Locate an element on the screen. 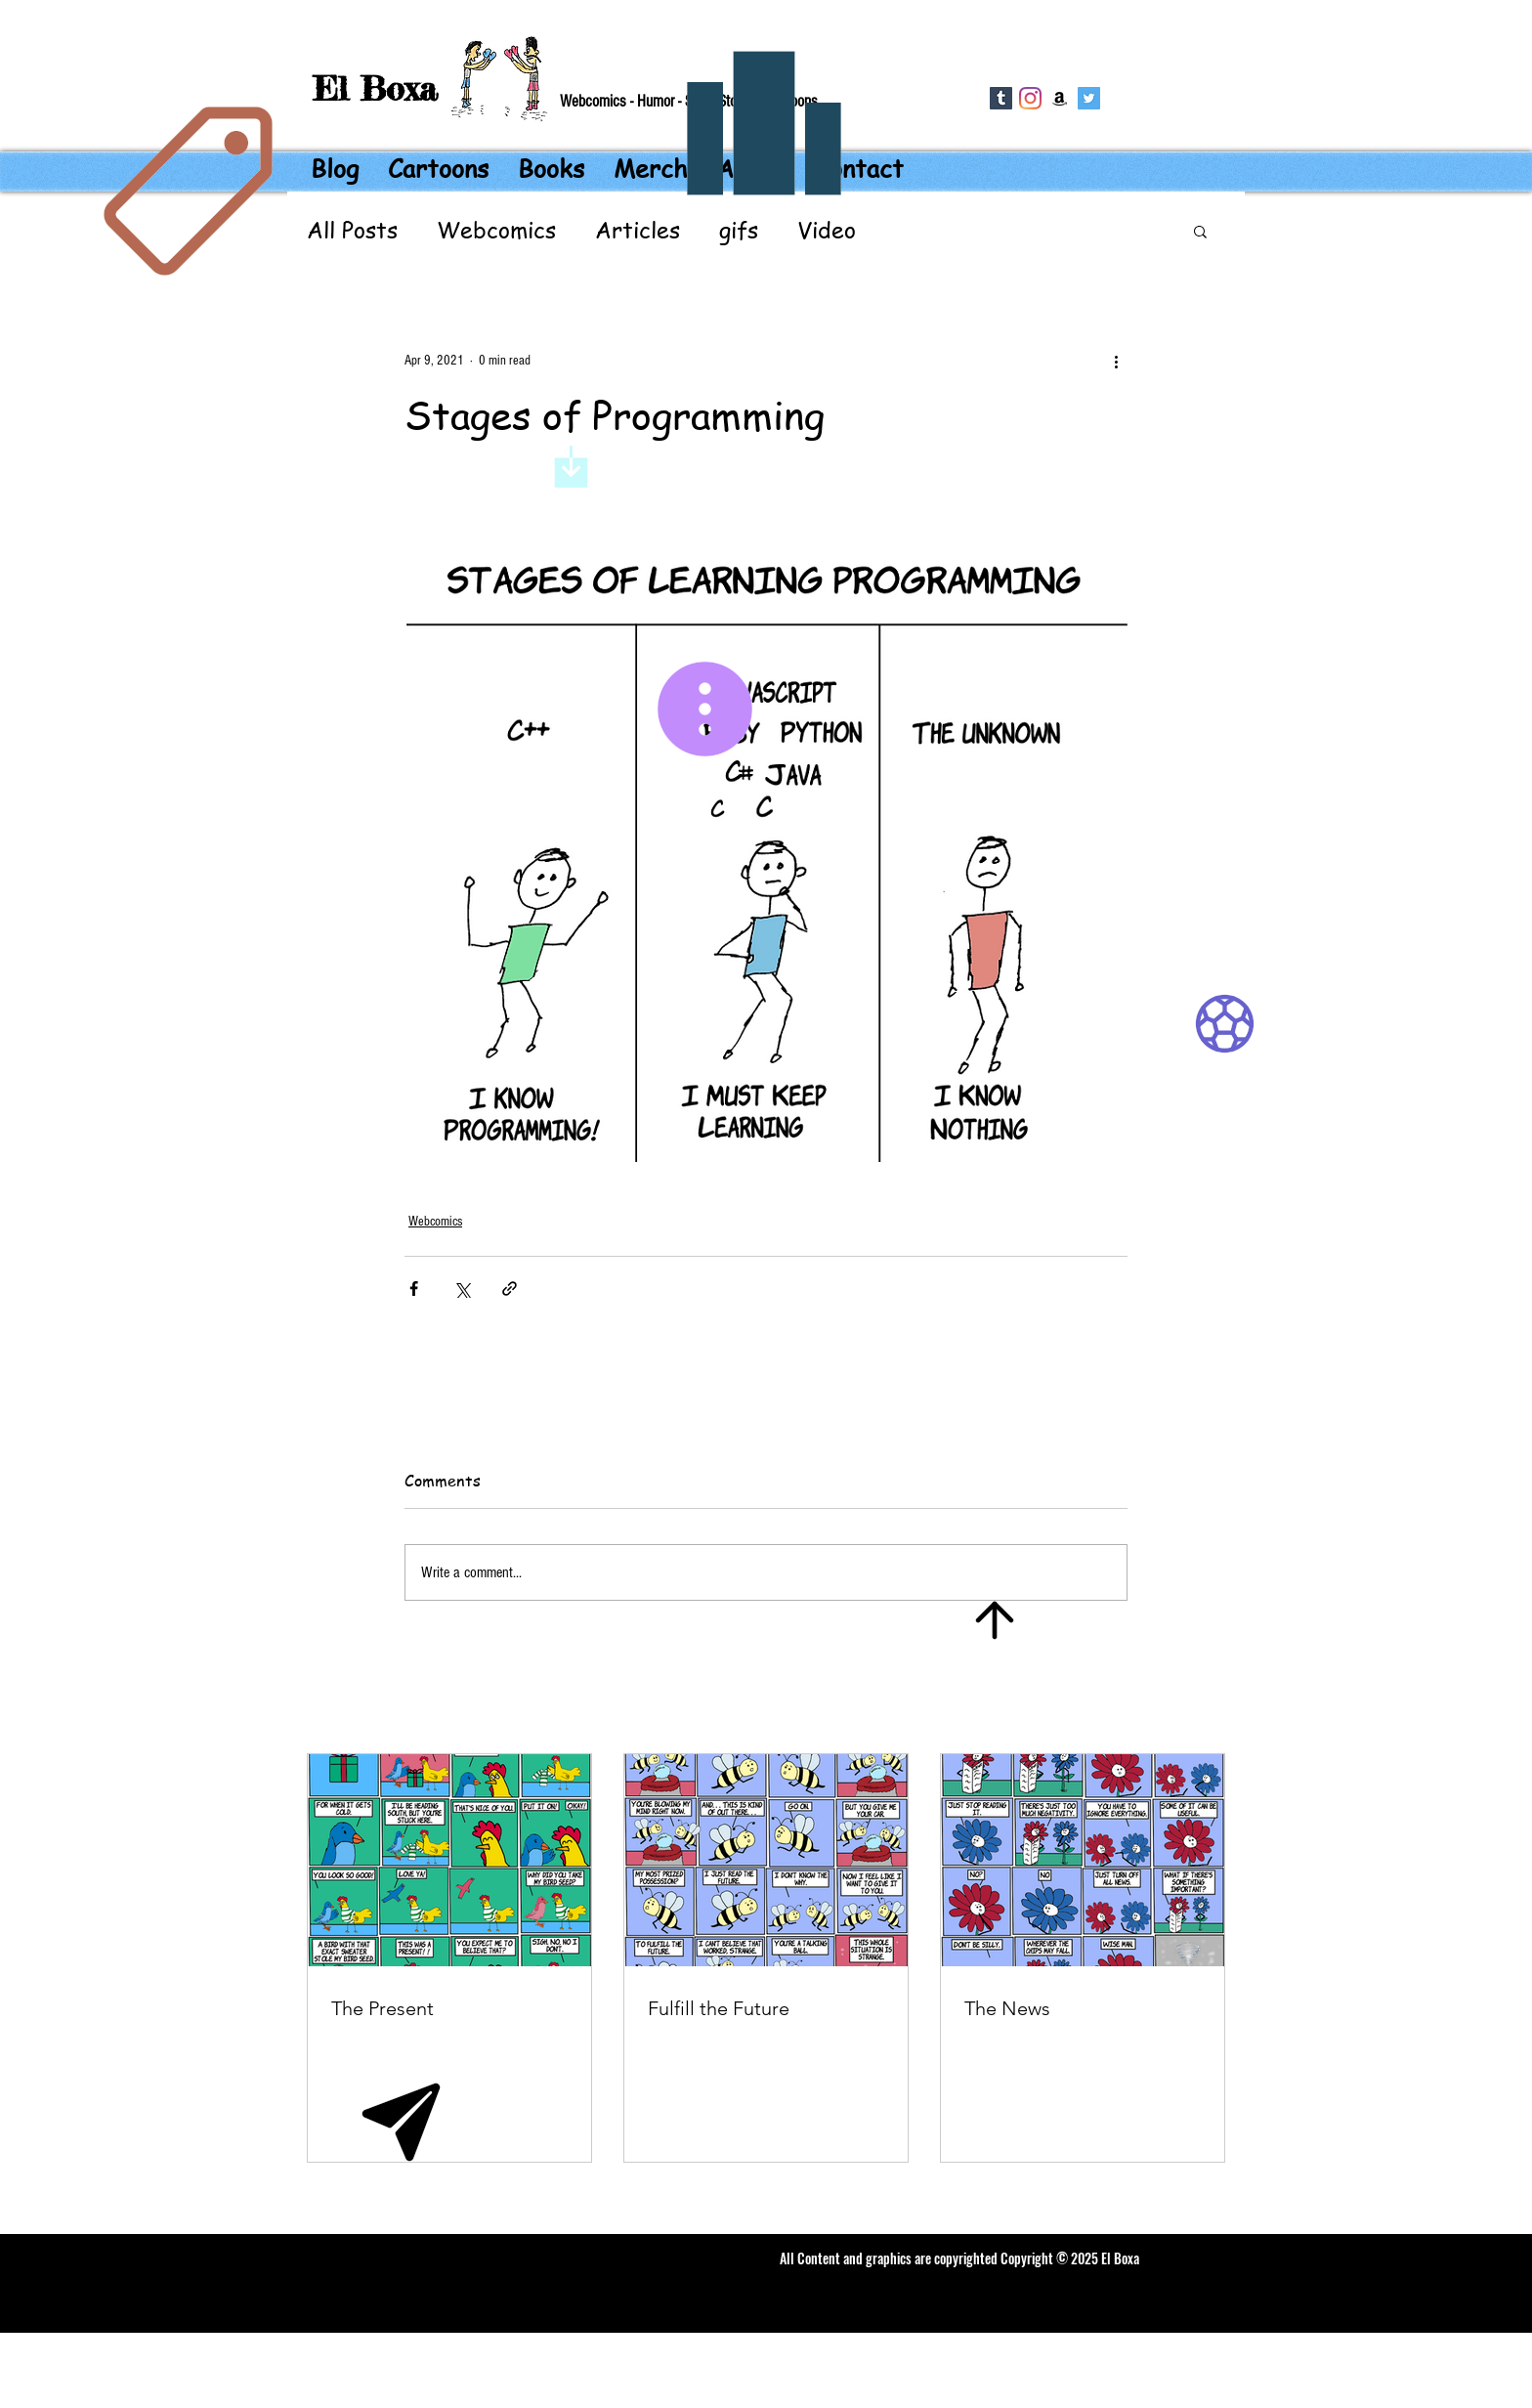  access sports or football content is located at coordinates (1224, 1023).